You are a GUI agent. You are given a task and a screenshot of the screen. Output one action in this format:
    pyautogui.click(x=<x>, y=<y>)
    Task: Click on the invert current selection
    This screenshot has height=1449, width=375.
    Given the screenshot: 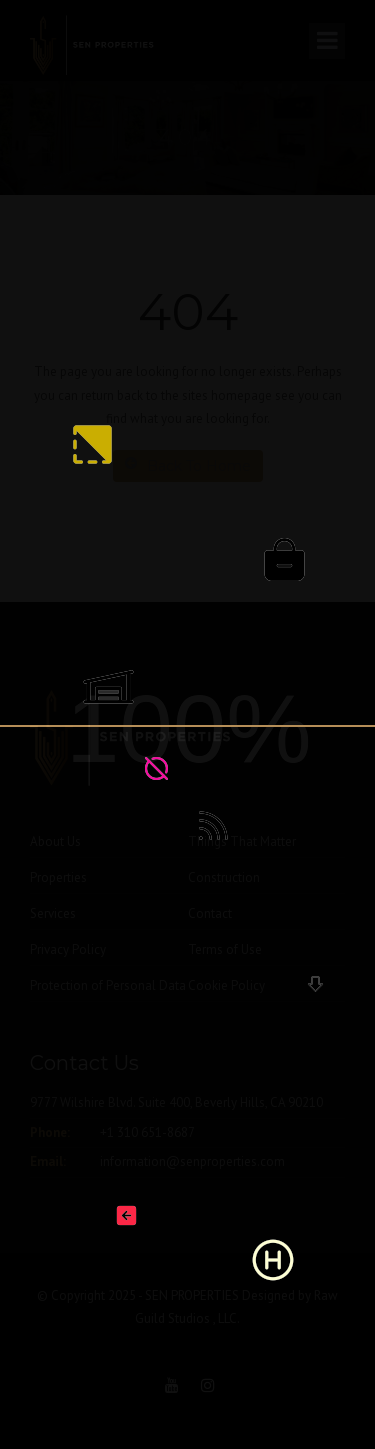 What is the action you would take?
    pyautogui.click(x=92, y=444)
    